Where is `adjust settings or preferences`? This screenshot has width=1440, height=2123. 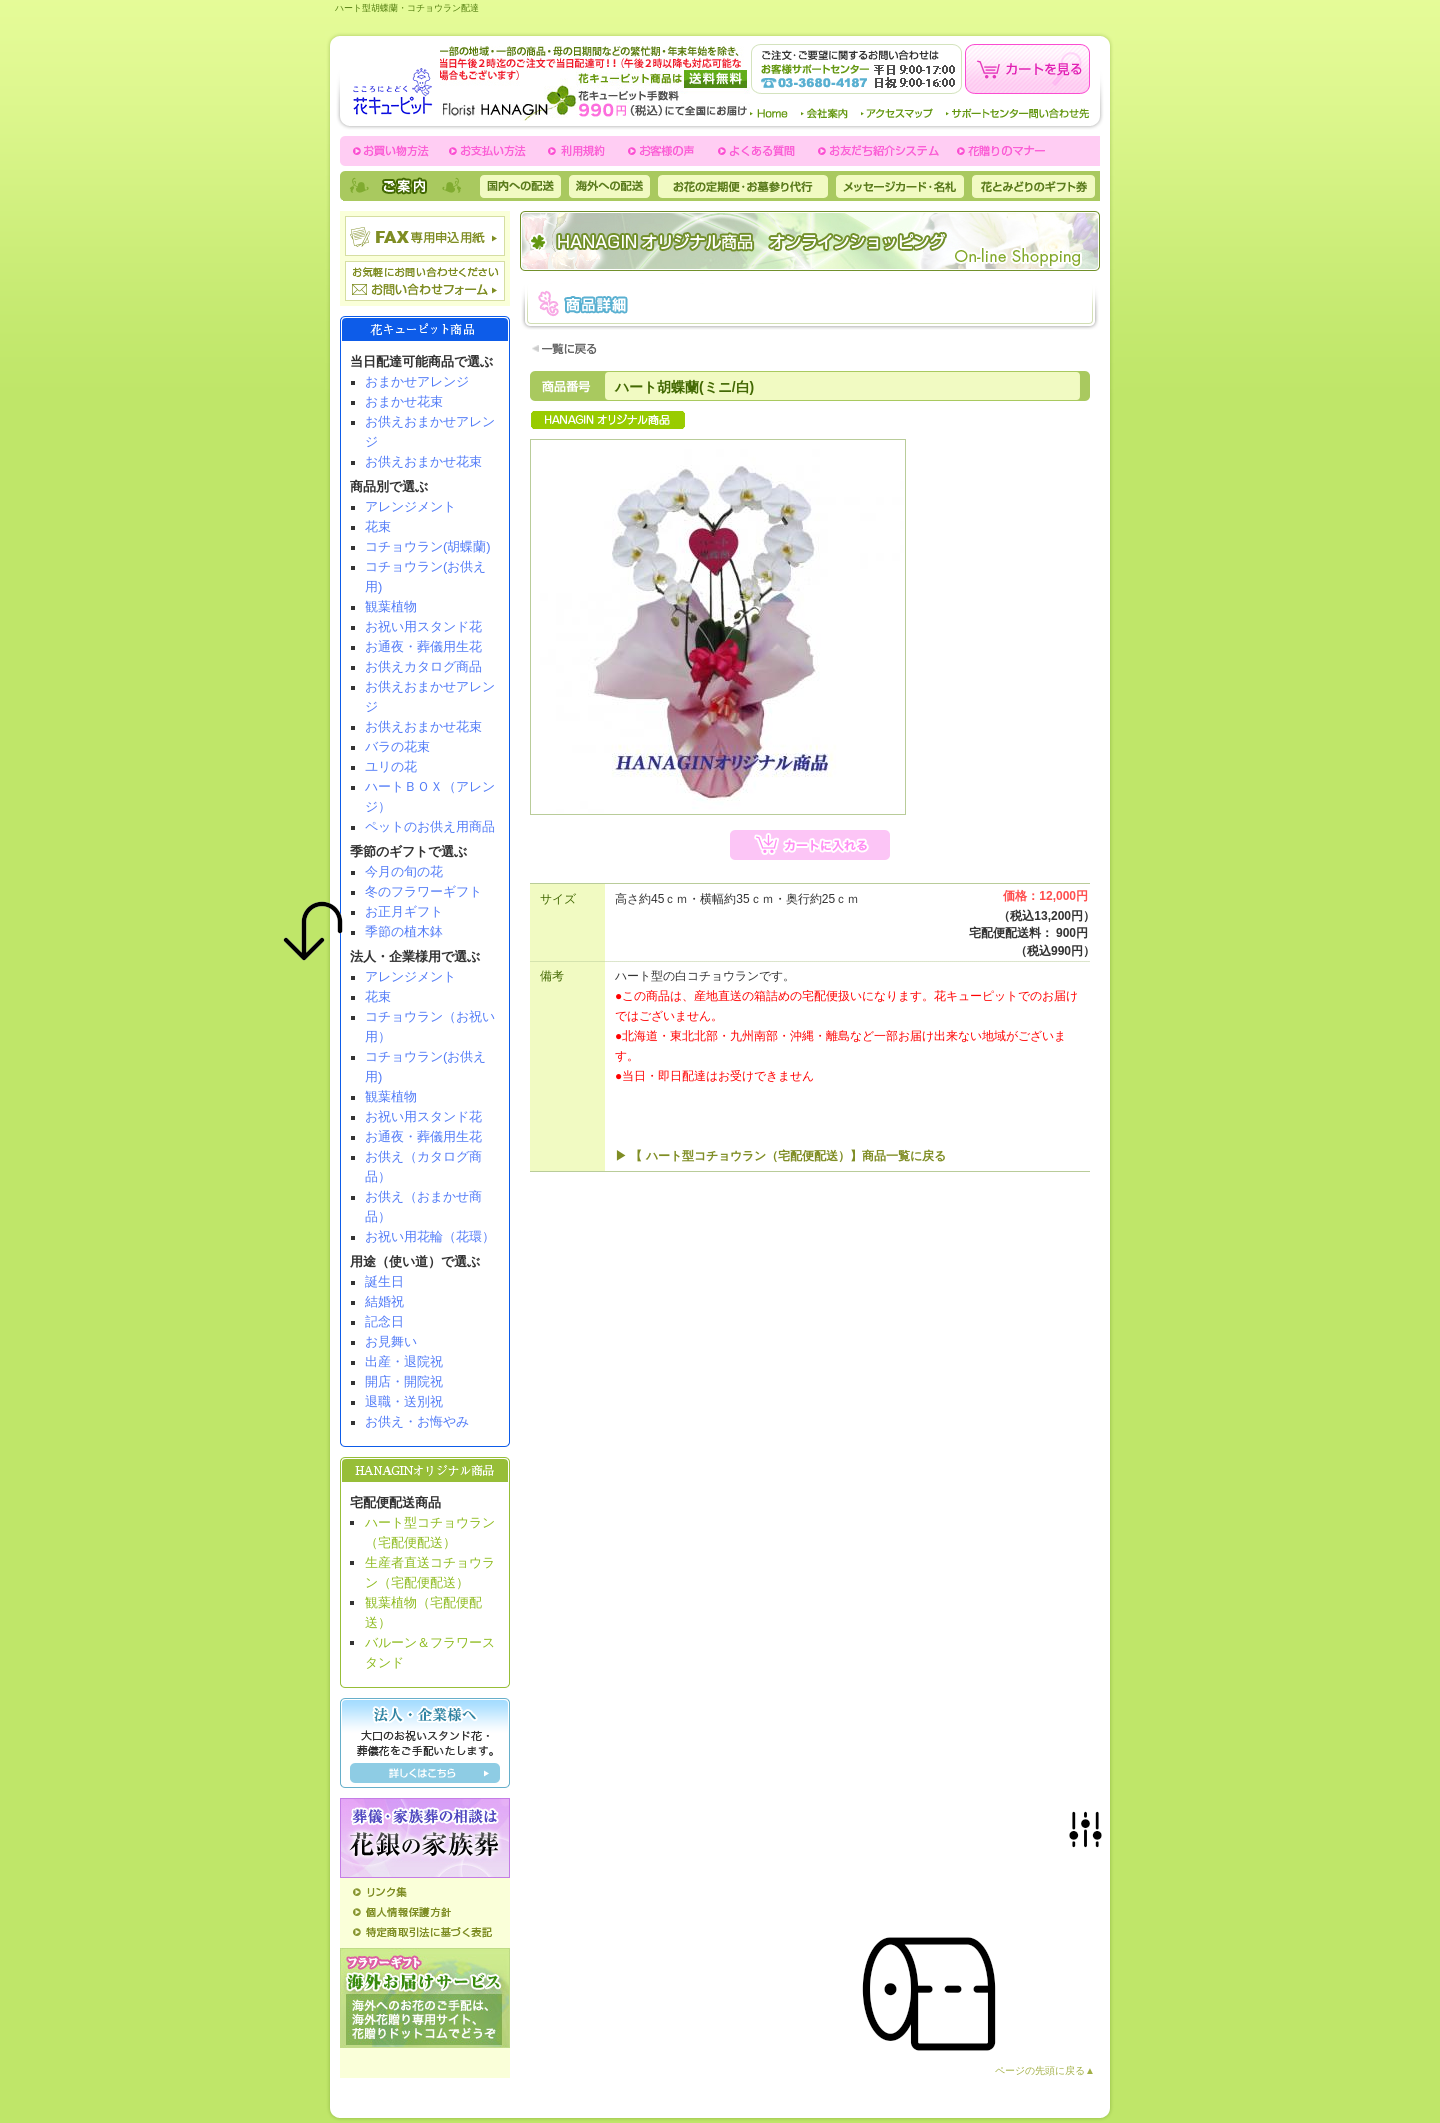
adjust settings or preferences is located at coordinates (1085, 1829).